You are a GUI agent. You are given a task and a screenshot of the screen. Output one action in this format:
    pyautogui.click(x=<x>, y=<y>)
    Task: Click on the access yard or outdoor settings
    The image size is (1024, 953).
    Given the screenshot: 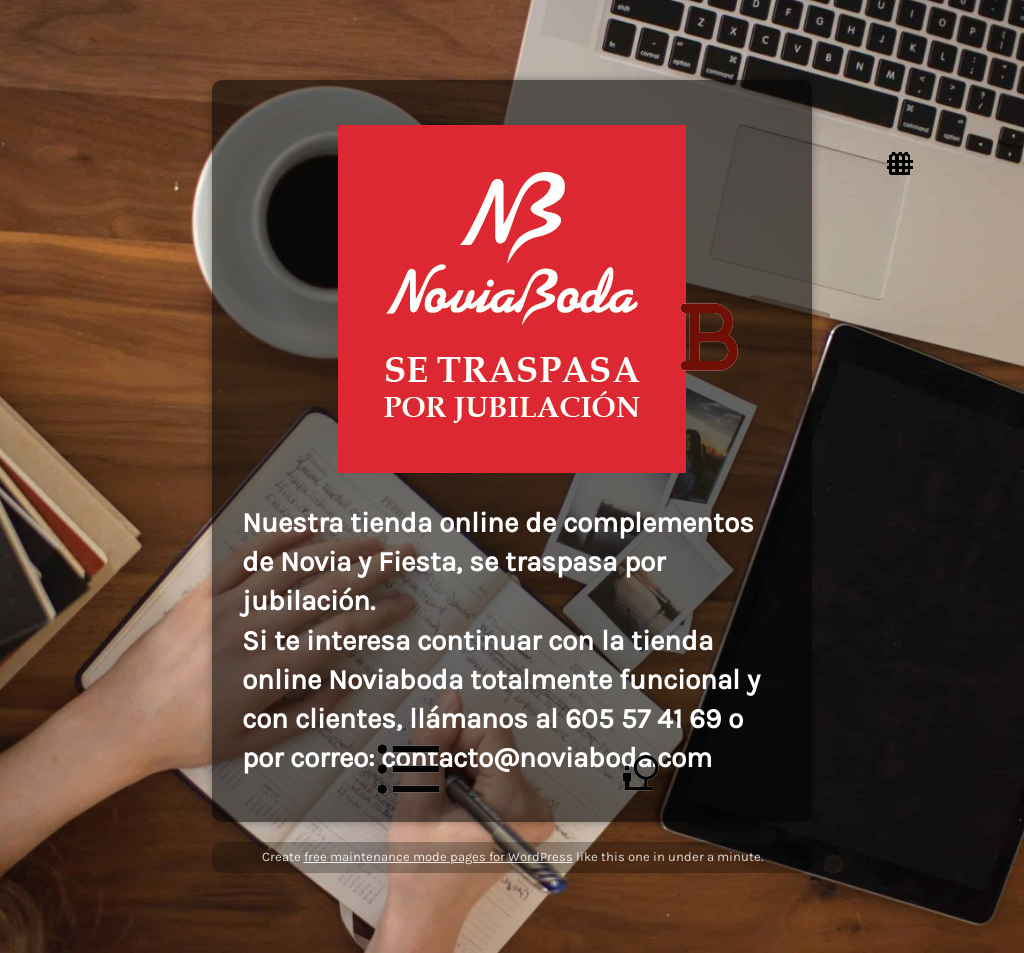 What is the action you would take?
    pyautogui.click(x=900, y=163)
    